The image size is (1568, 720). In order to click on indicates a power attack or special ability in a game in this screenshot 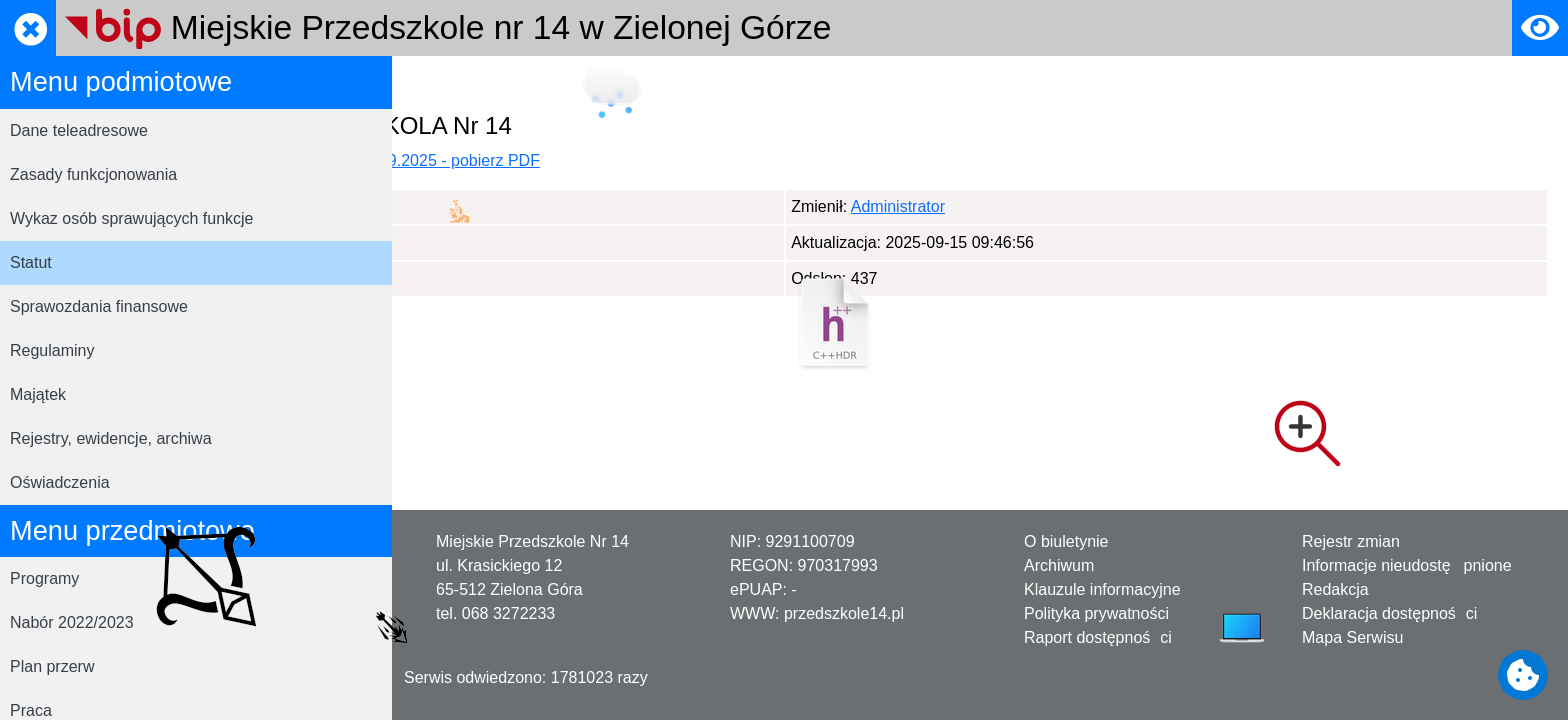, I will do `click(391, 627)`.